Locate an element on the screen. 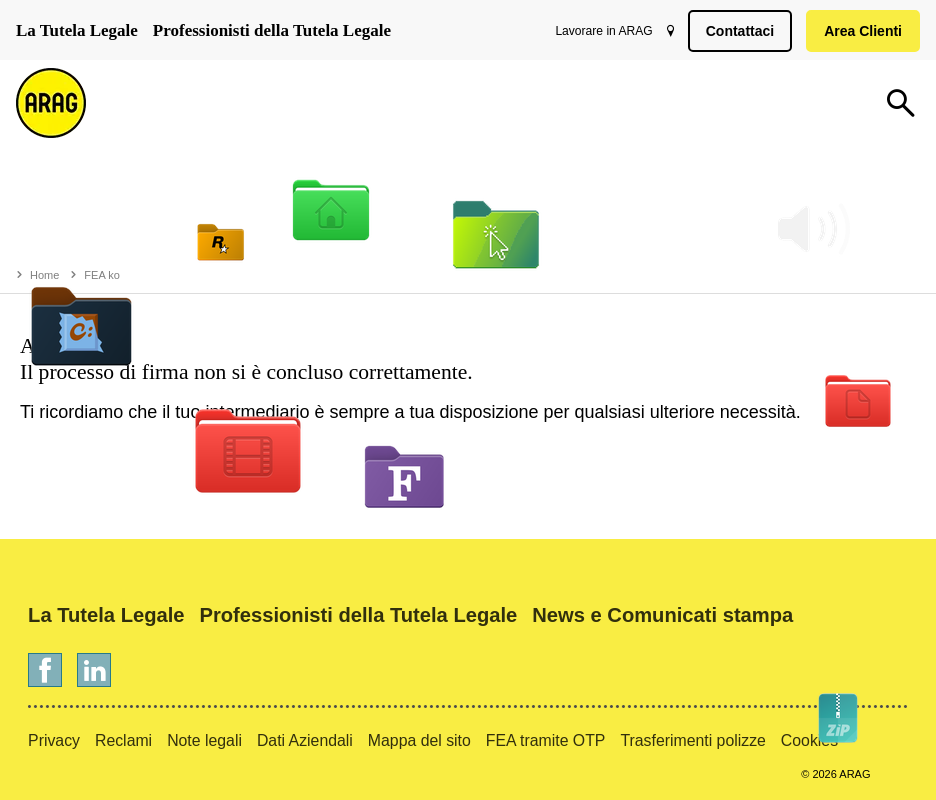 This screenshot has width=936, height=800. open your documents folder is located at coordinates (858, 401).